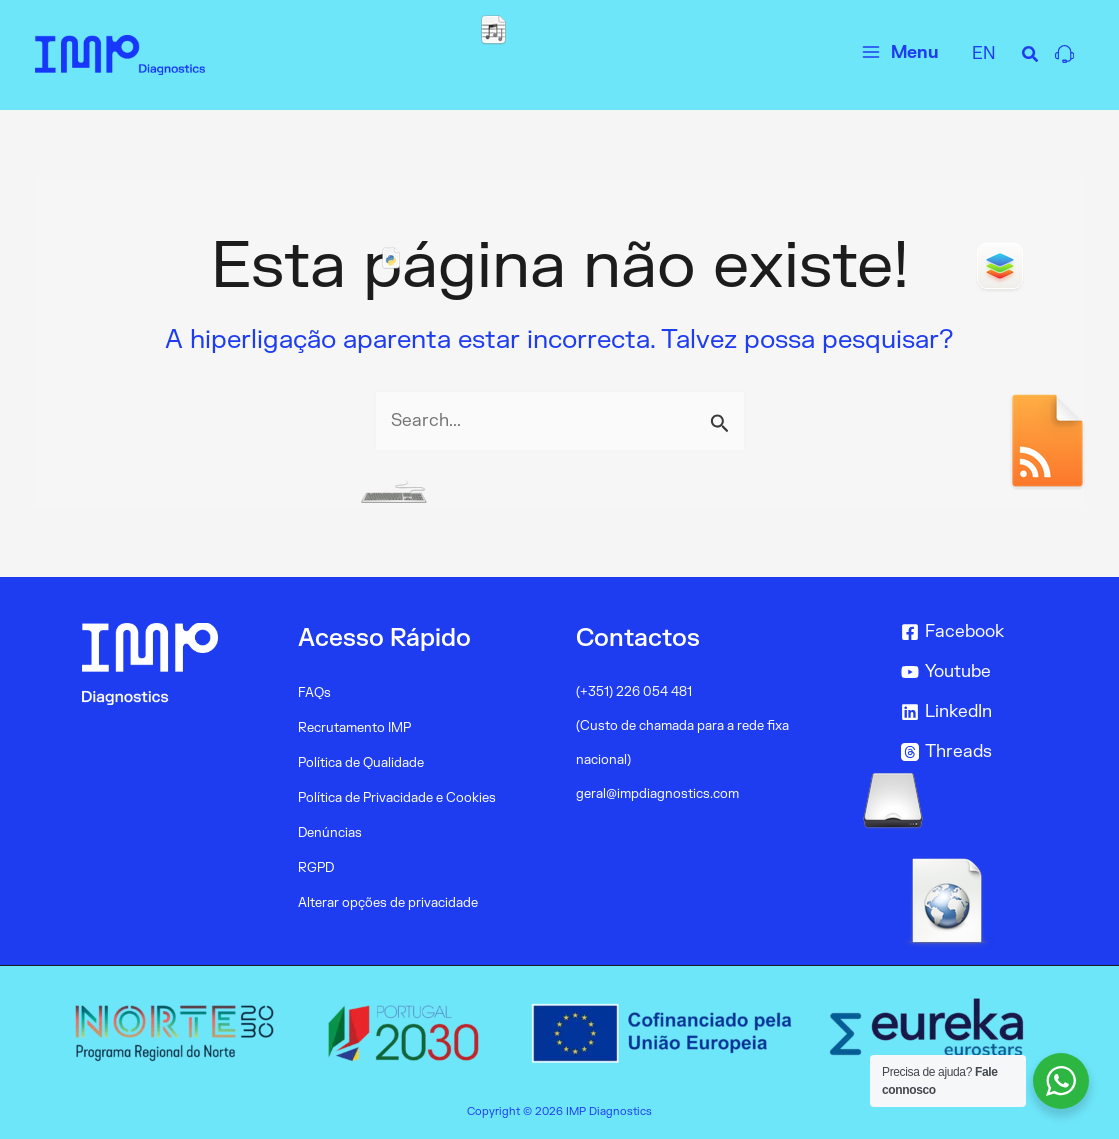 Image resolution: width=1119 pixels, height=1139 pixels. I want to click on open scanner application, so click(893, 801).